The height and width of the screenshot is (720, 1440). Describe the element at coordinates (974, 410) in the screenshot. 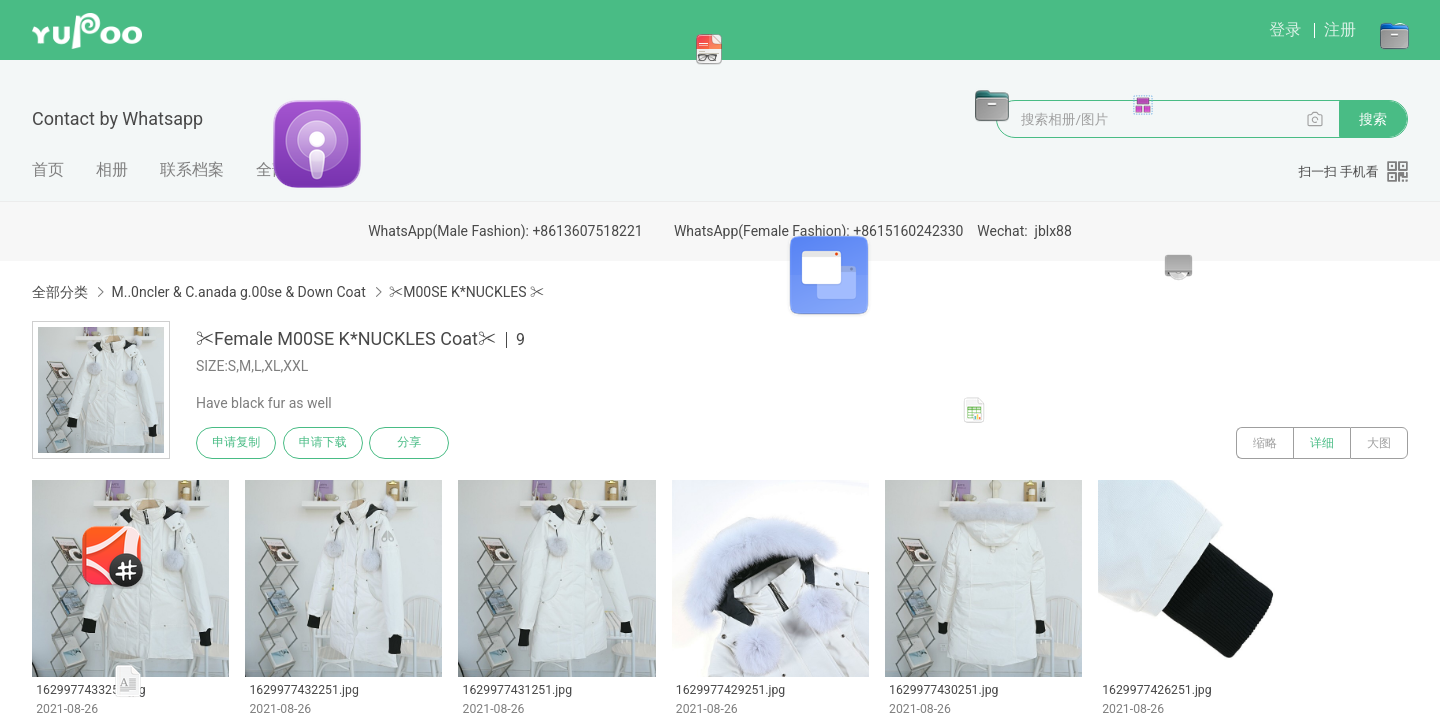

I see `spreadsheet file created in openoffice calc` at that location.